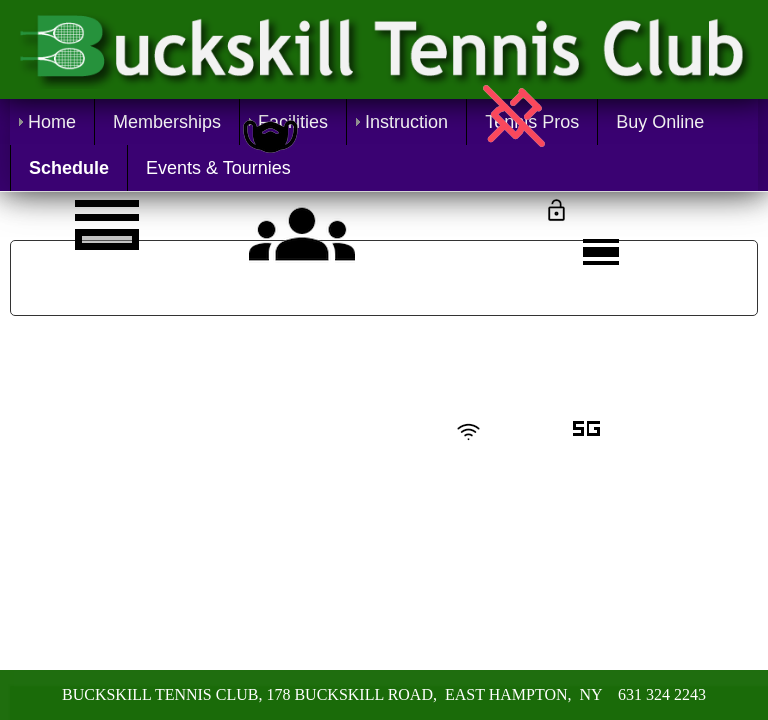  What do you see at coordinates (107, 225) in the screenshot?
I see `split view horizontally` at bounding box center [107, 225].